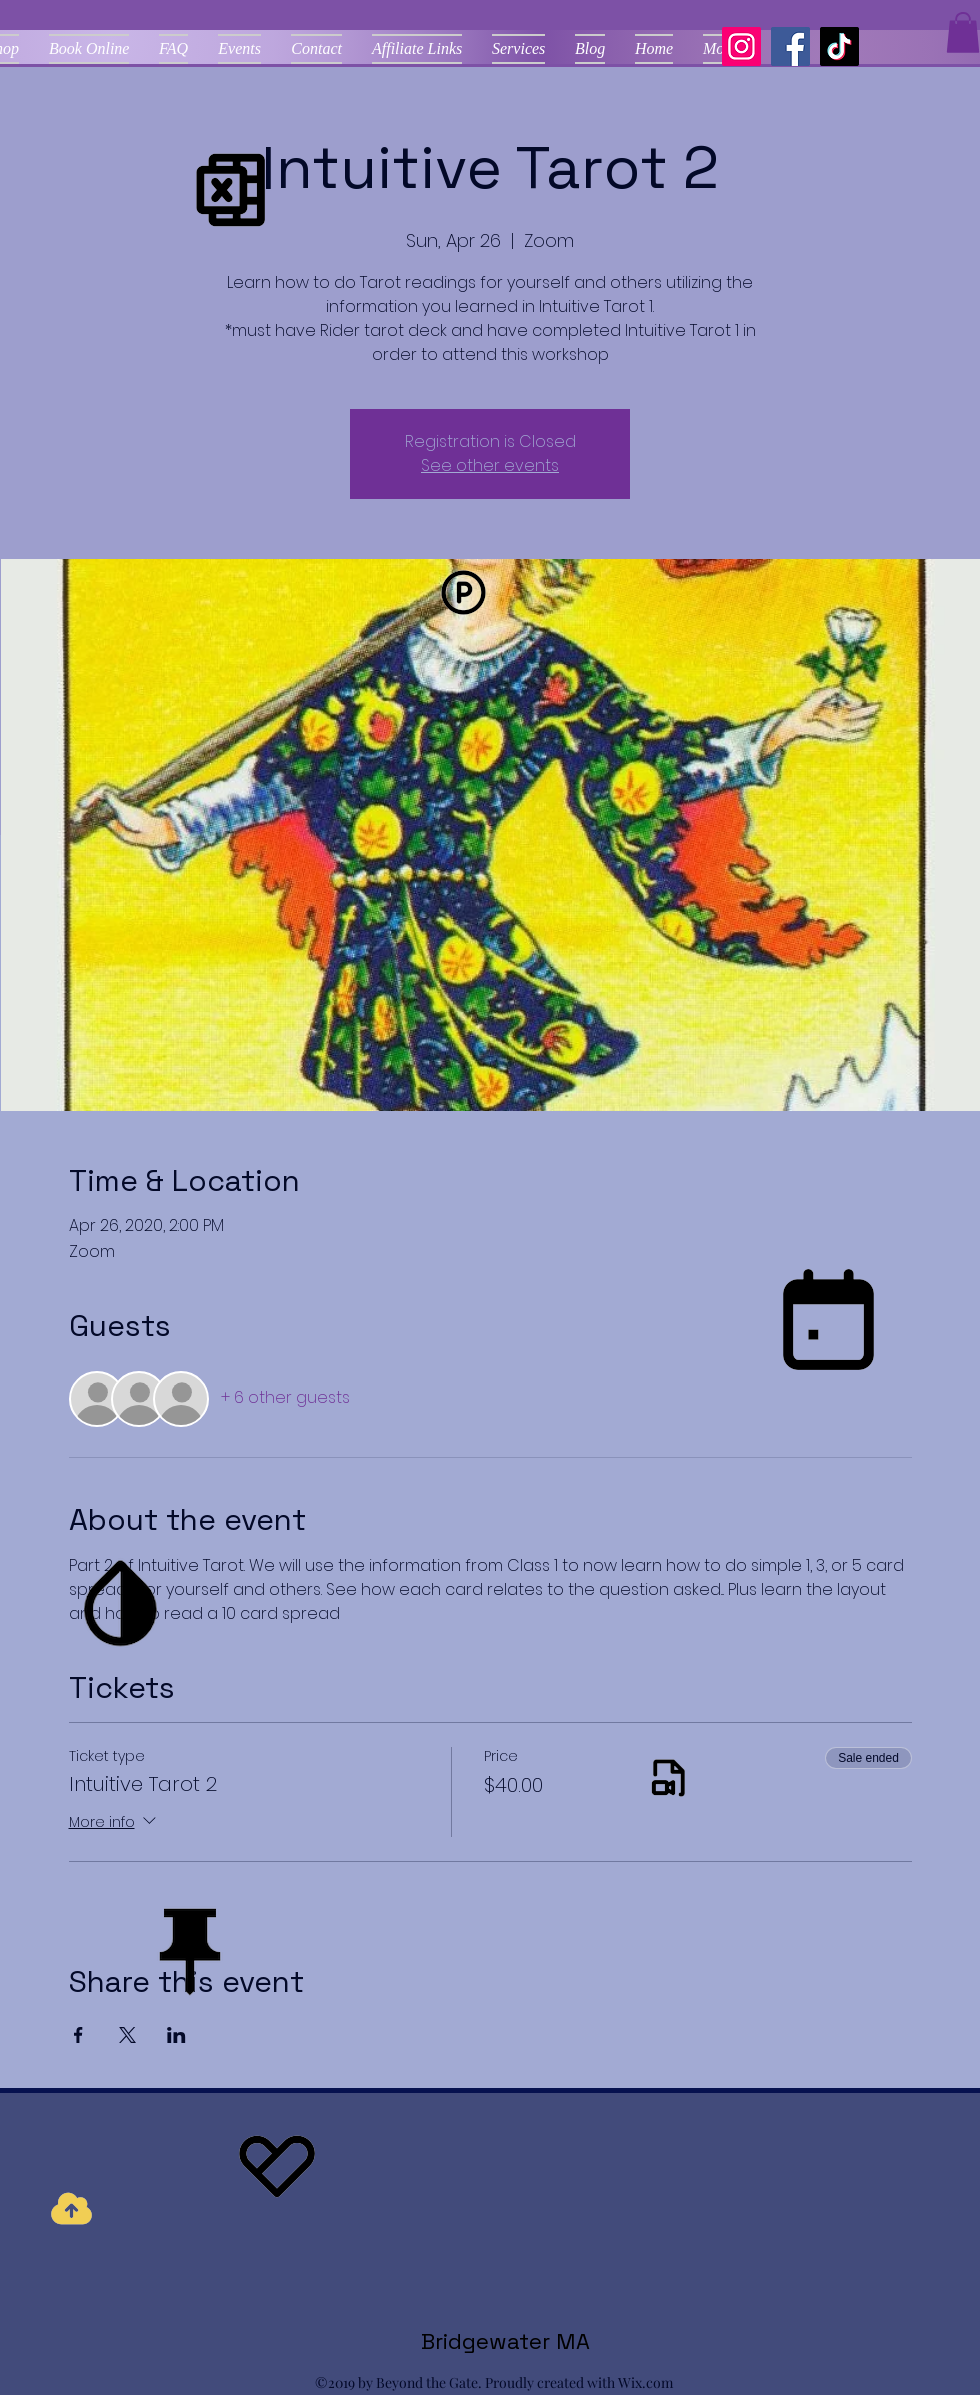  I want to click on open Microsoft Excel, so click(234, 190).